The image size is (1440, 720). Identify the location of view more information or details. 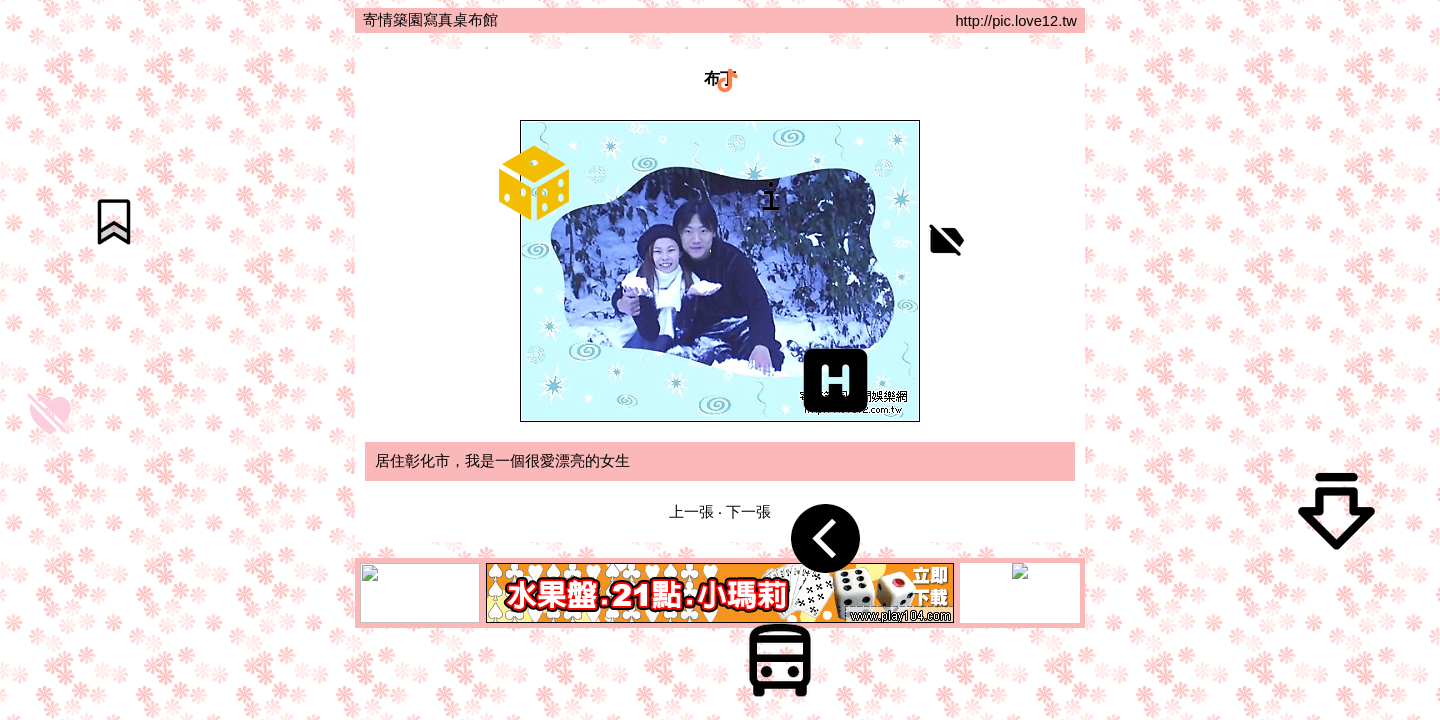
(771, 196).